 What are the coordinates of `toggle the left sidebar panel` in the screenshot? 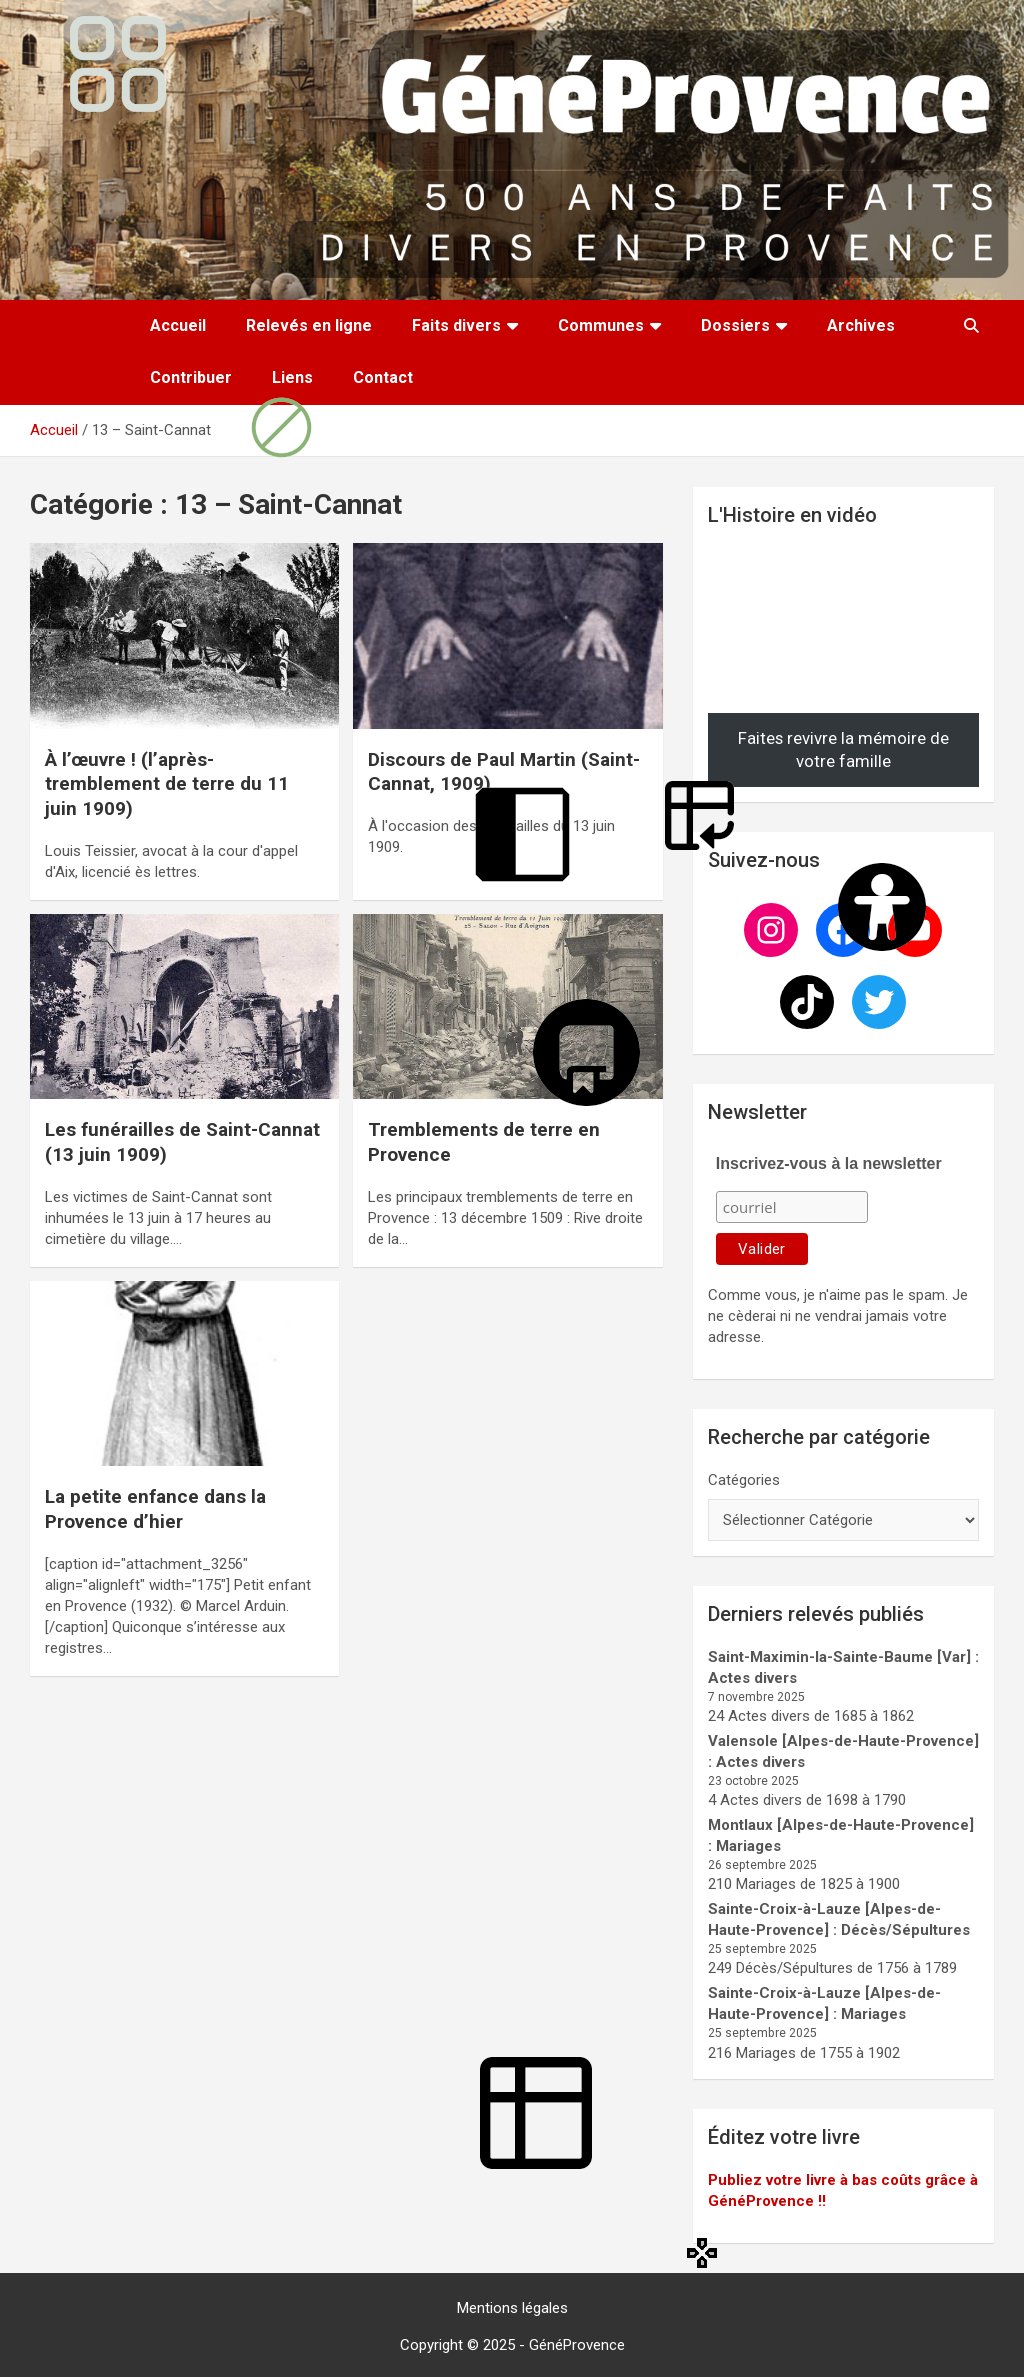 It's located at (522, 834).